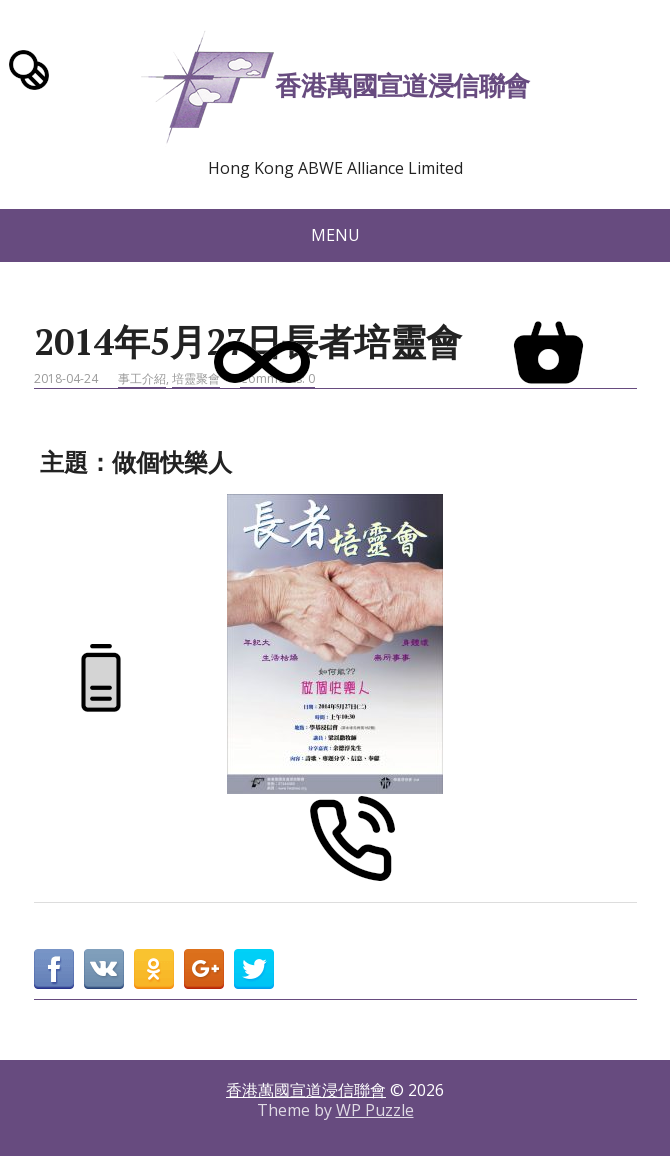  I want to click on indicates unlimited or infinite capacity, so click(262, 362).